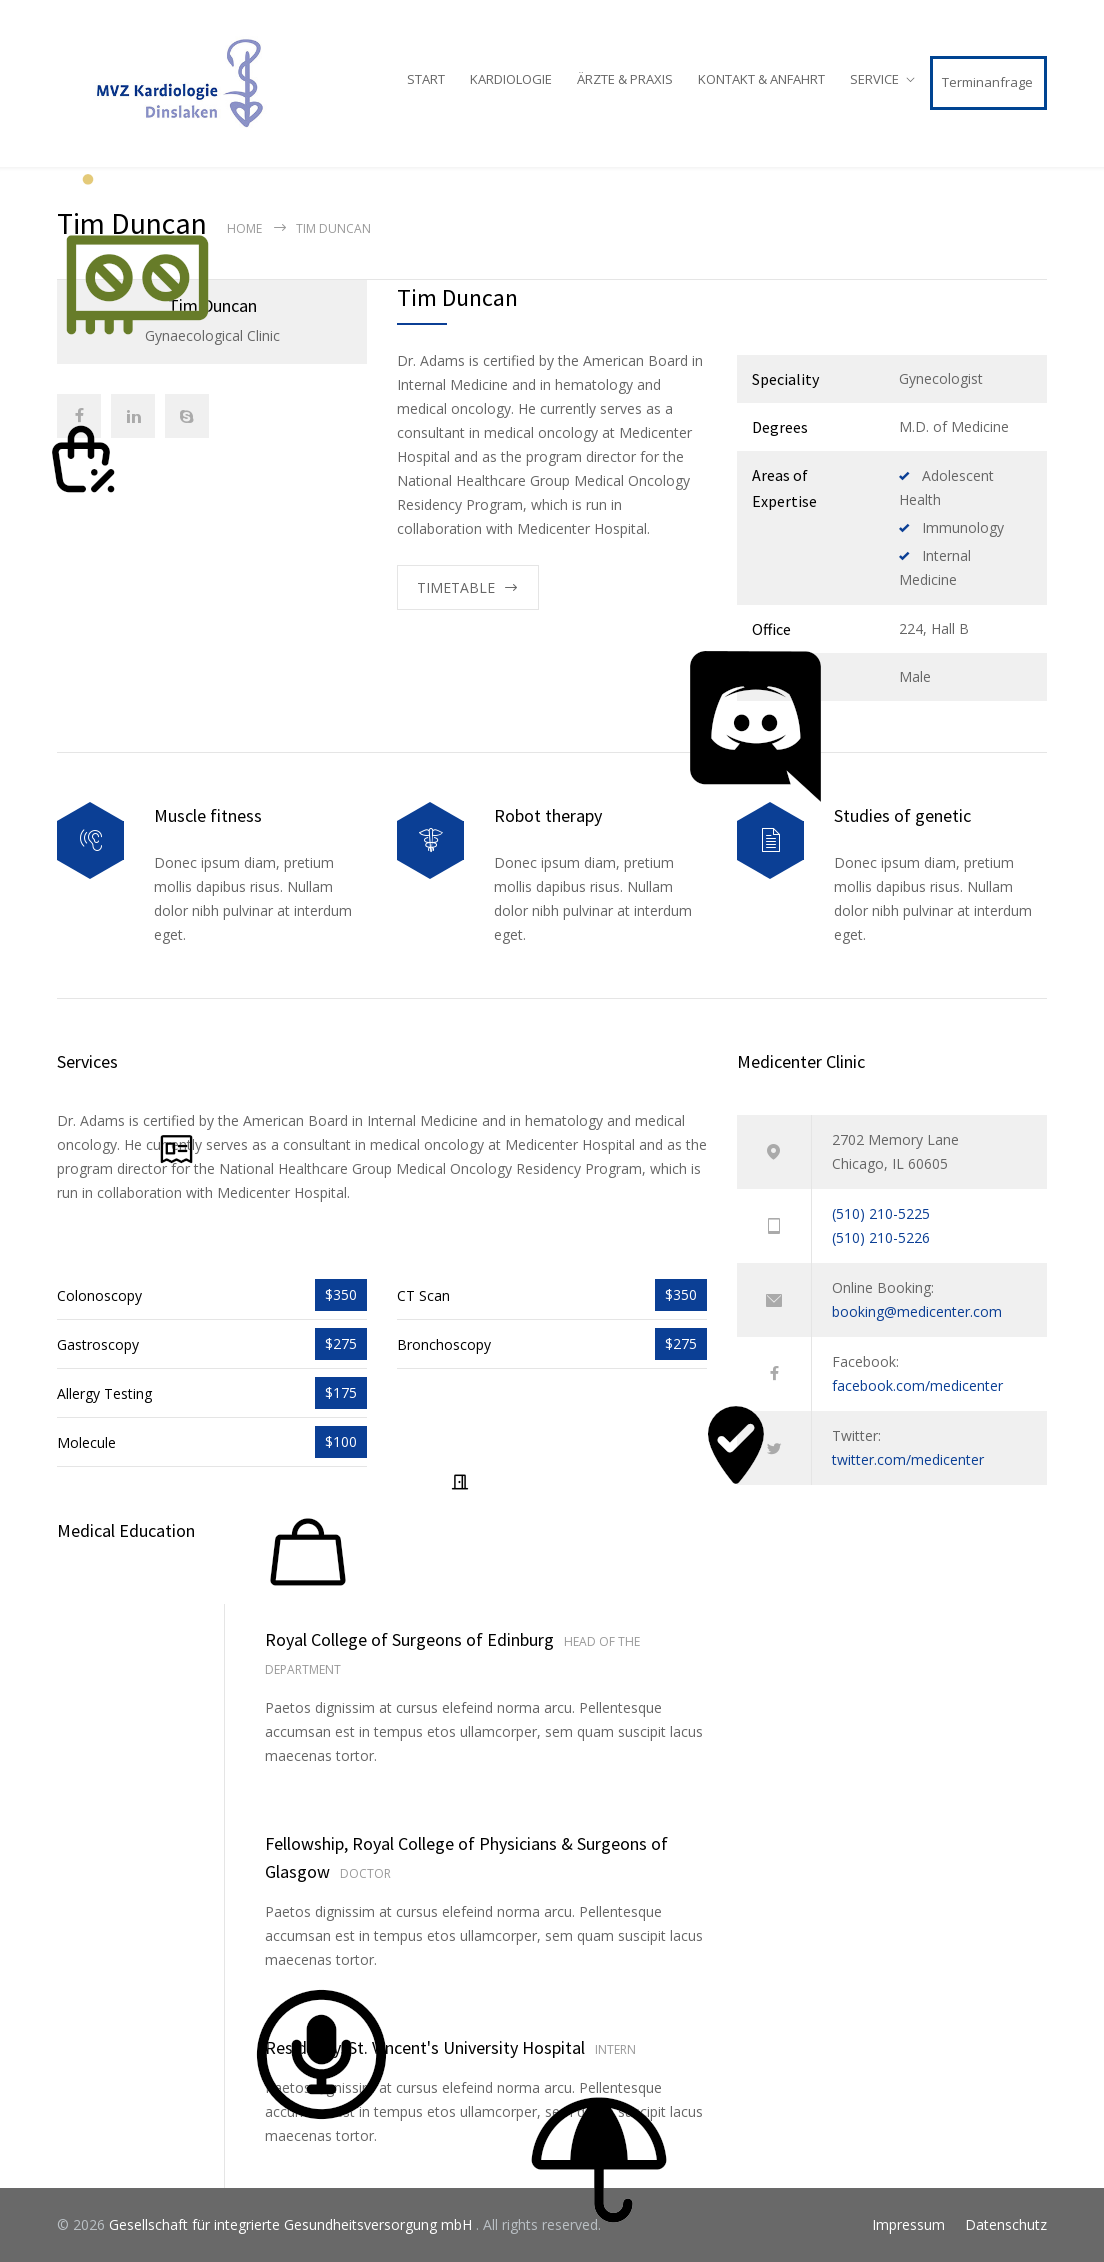 Image resolution: width=1104 pixels, height=2262 pixels. I want to click on open Discord, so click(755, 726).